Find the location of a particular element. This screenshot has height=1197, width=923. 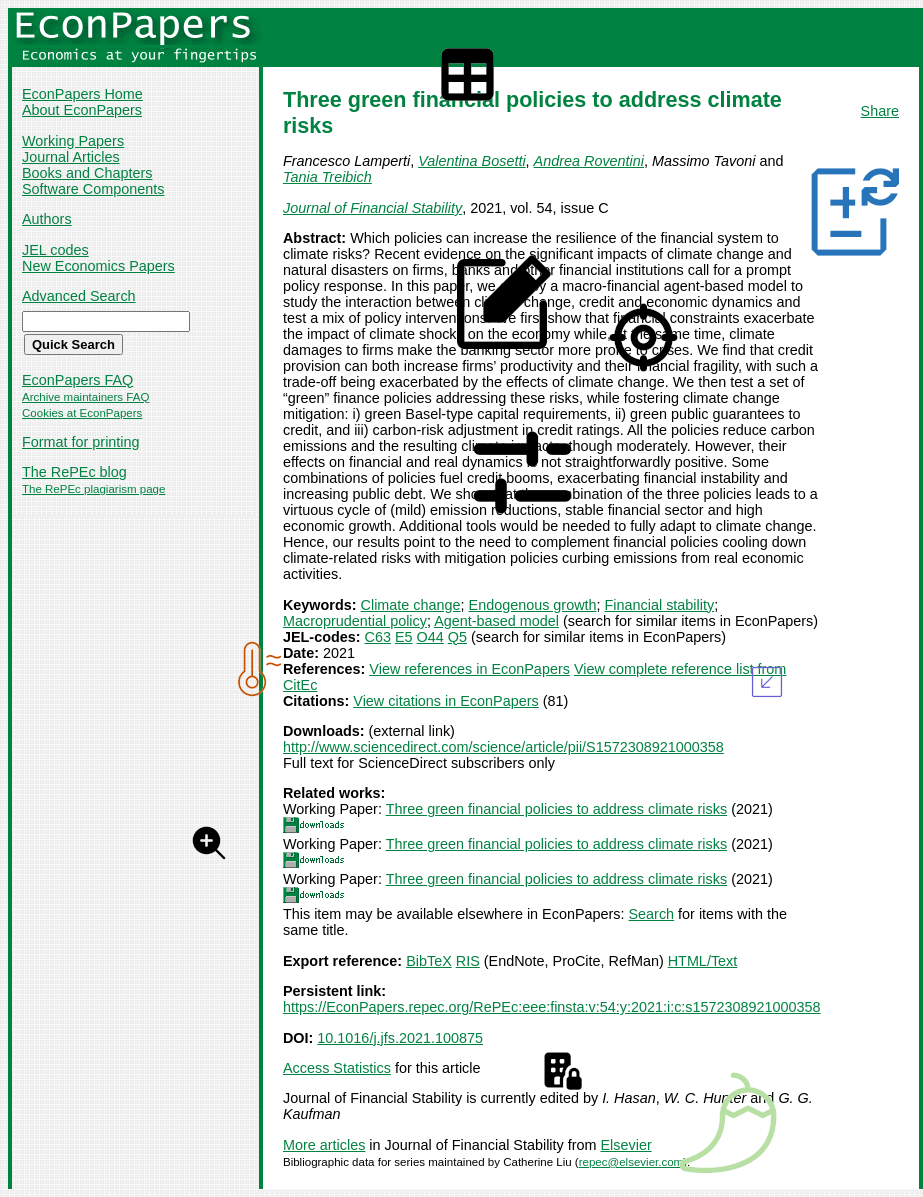

center map on current location is located at coordinates (643, 337).